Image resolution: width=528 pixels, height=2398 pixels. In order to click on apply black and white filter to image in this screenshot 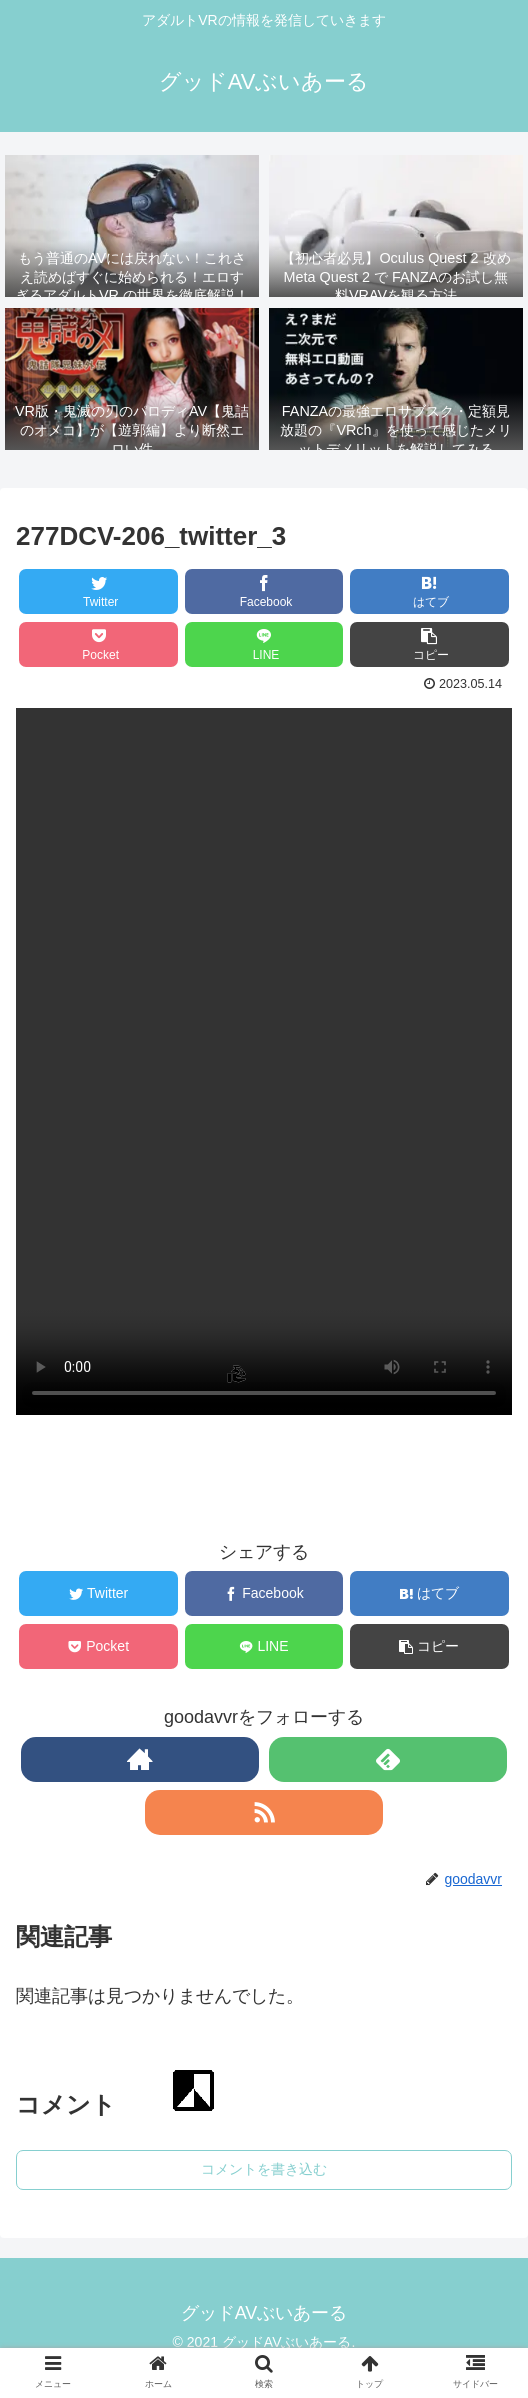, I will do `click(193, 2090)`.